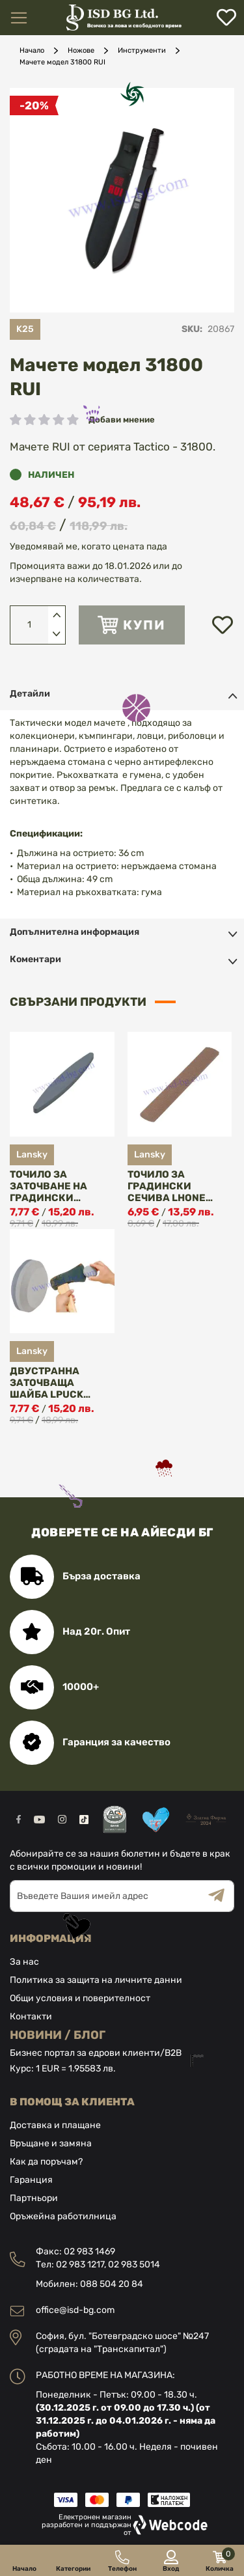 This screenshot has width=244, height=2576. I want to click on access basketball or sports content, so click(136, 708).